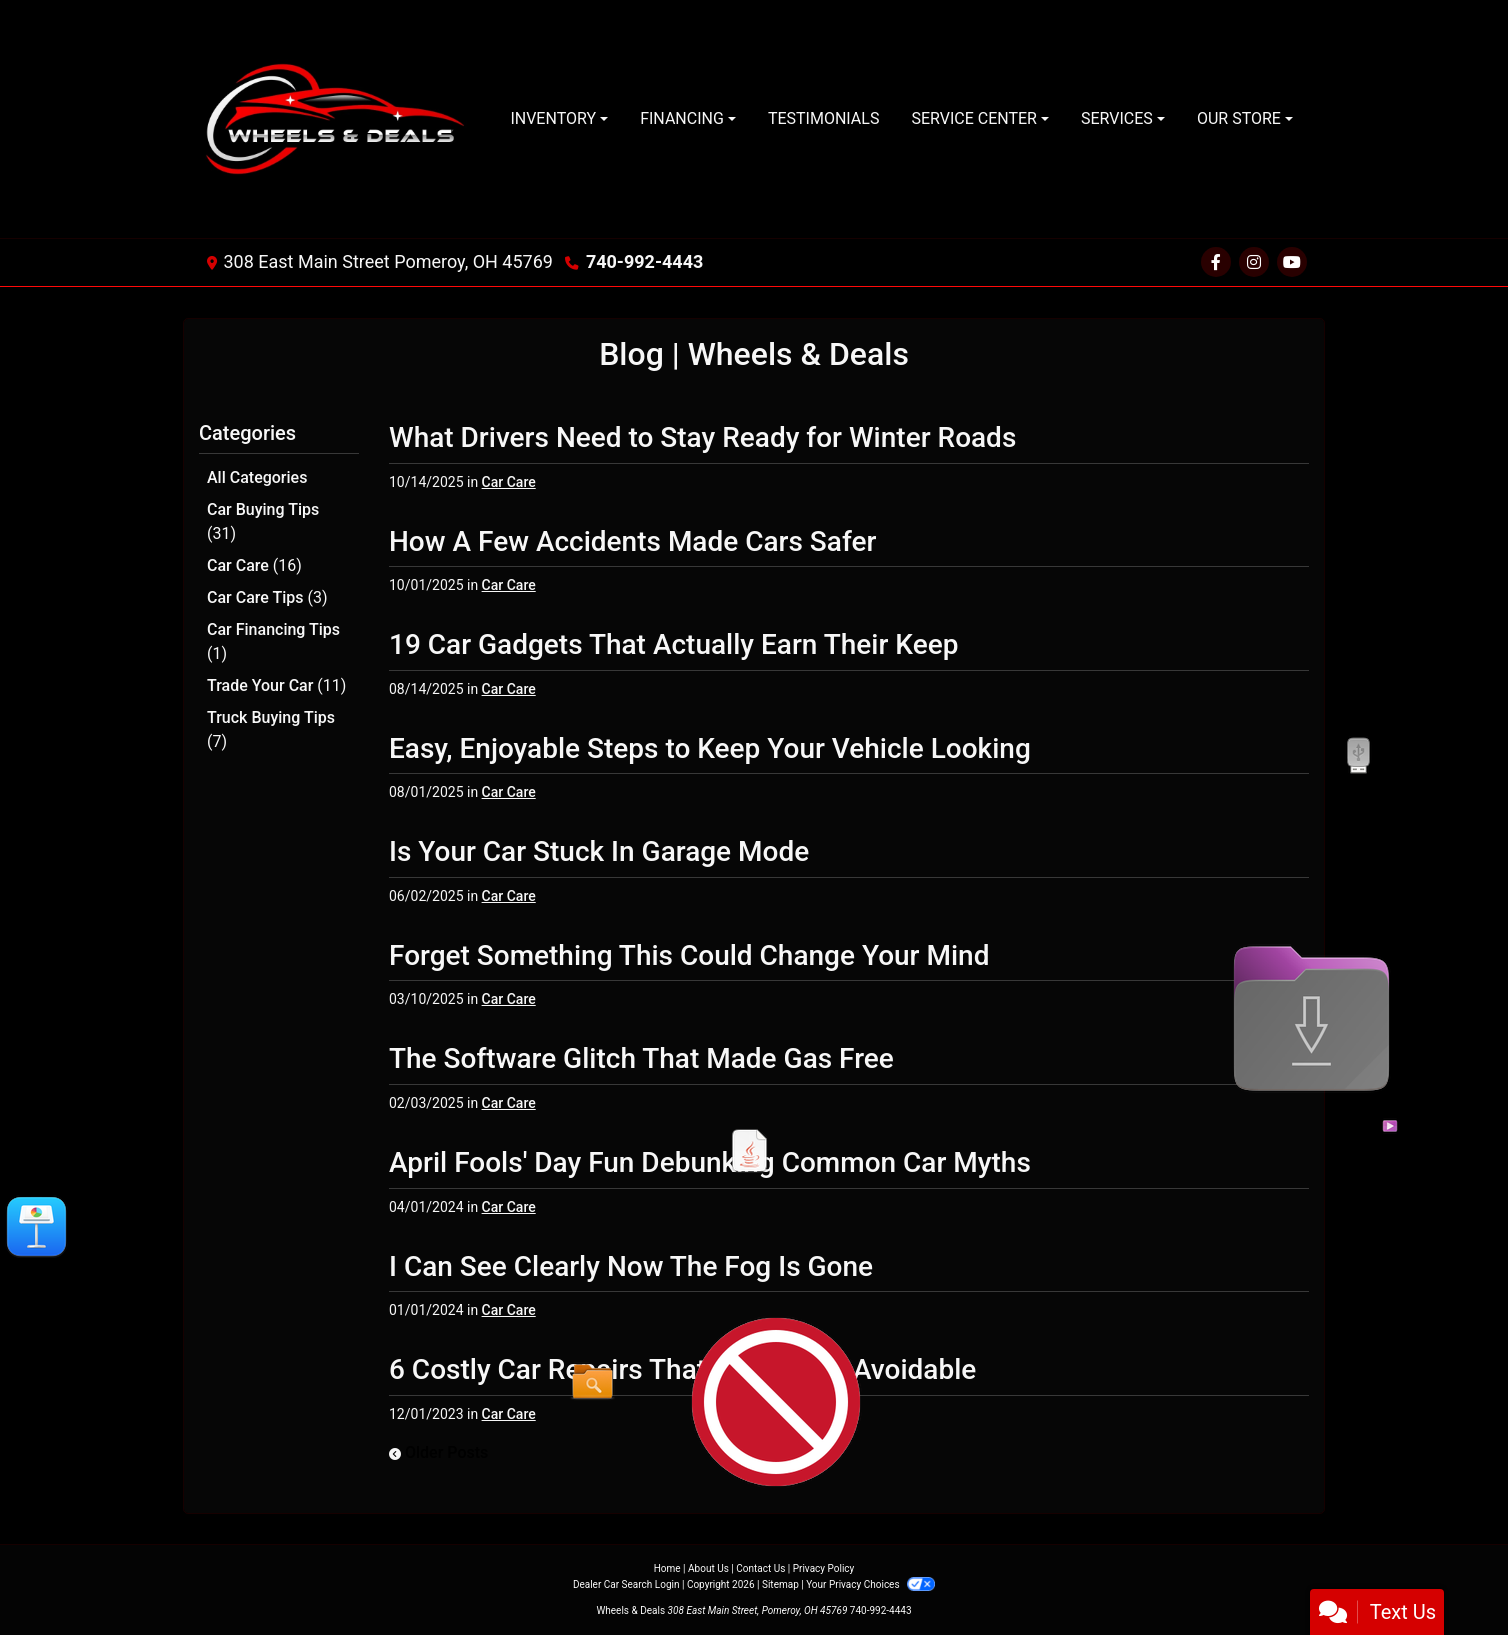  I want to click on a java source code file, so click(749, 1150).